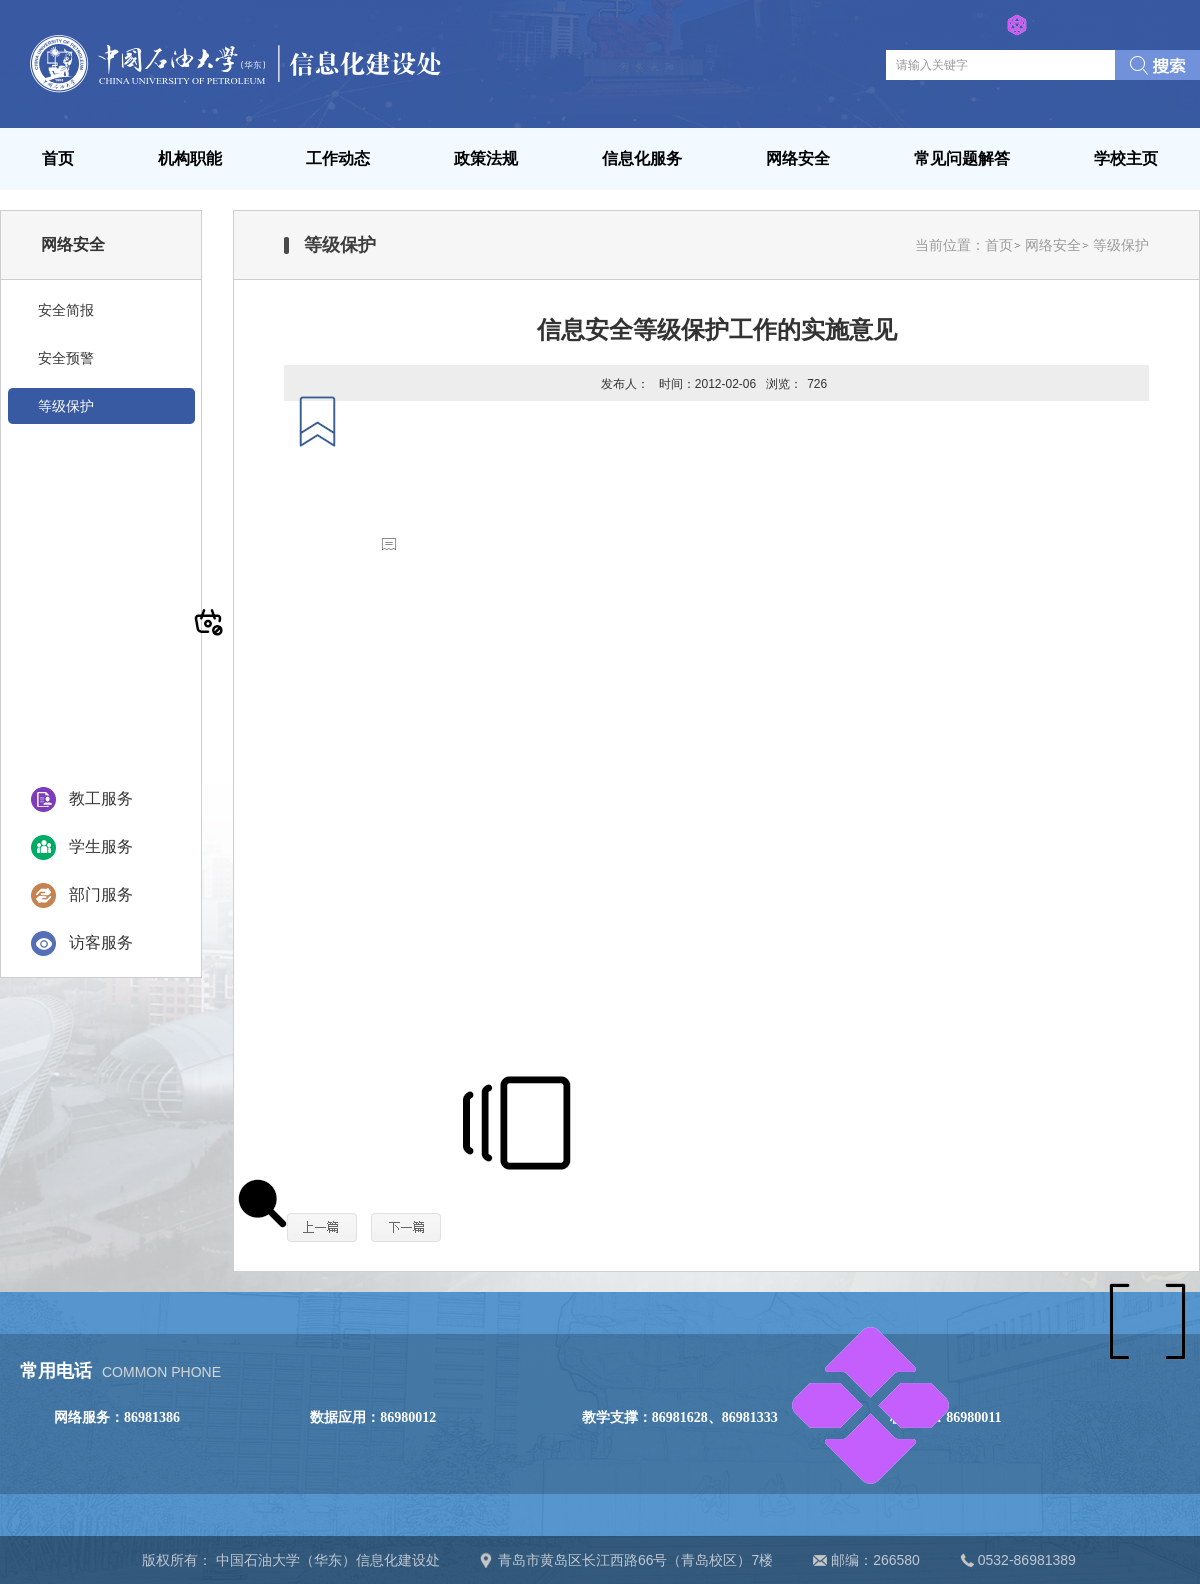 This screenshot has width=1200, height=1584. Describe the element at coordinates (262, 1203) in the screenshot. I see `search or find content` at that location.